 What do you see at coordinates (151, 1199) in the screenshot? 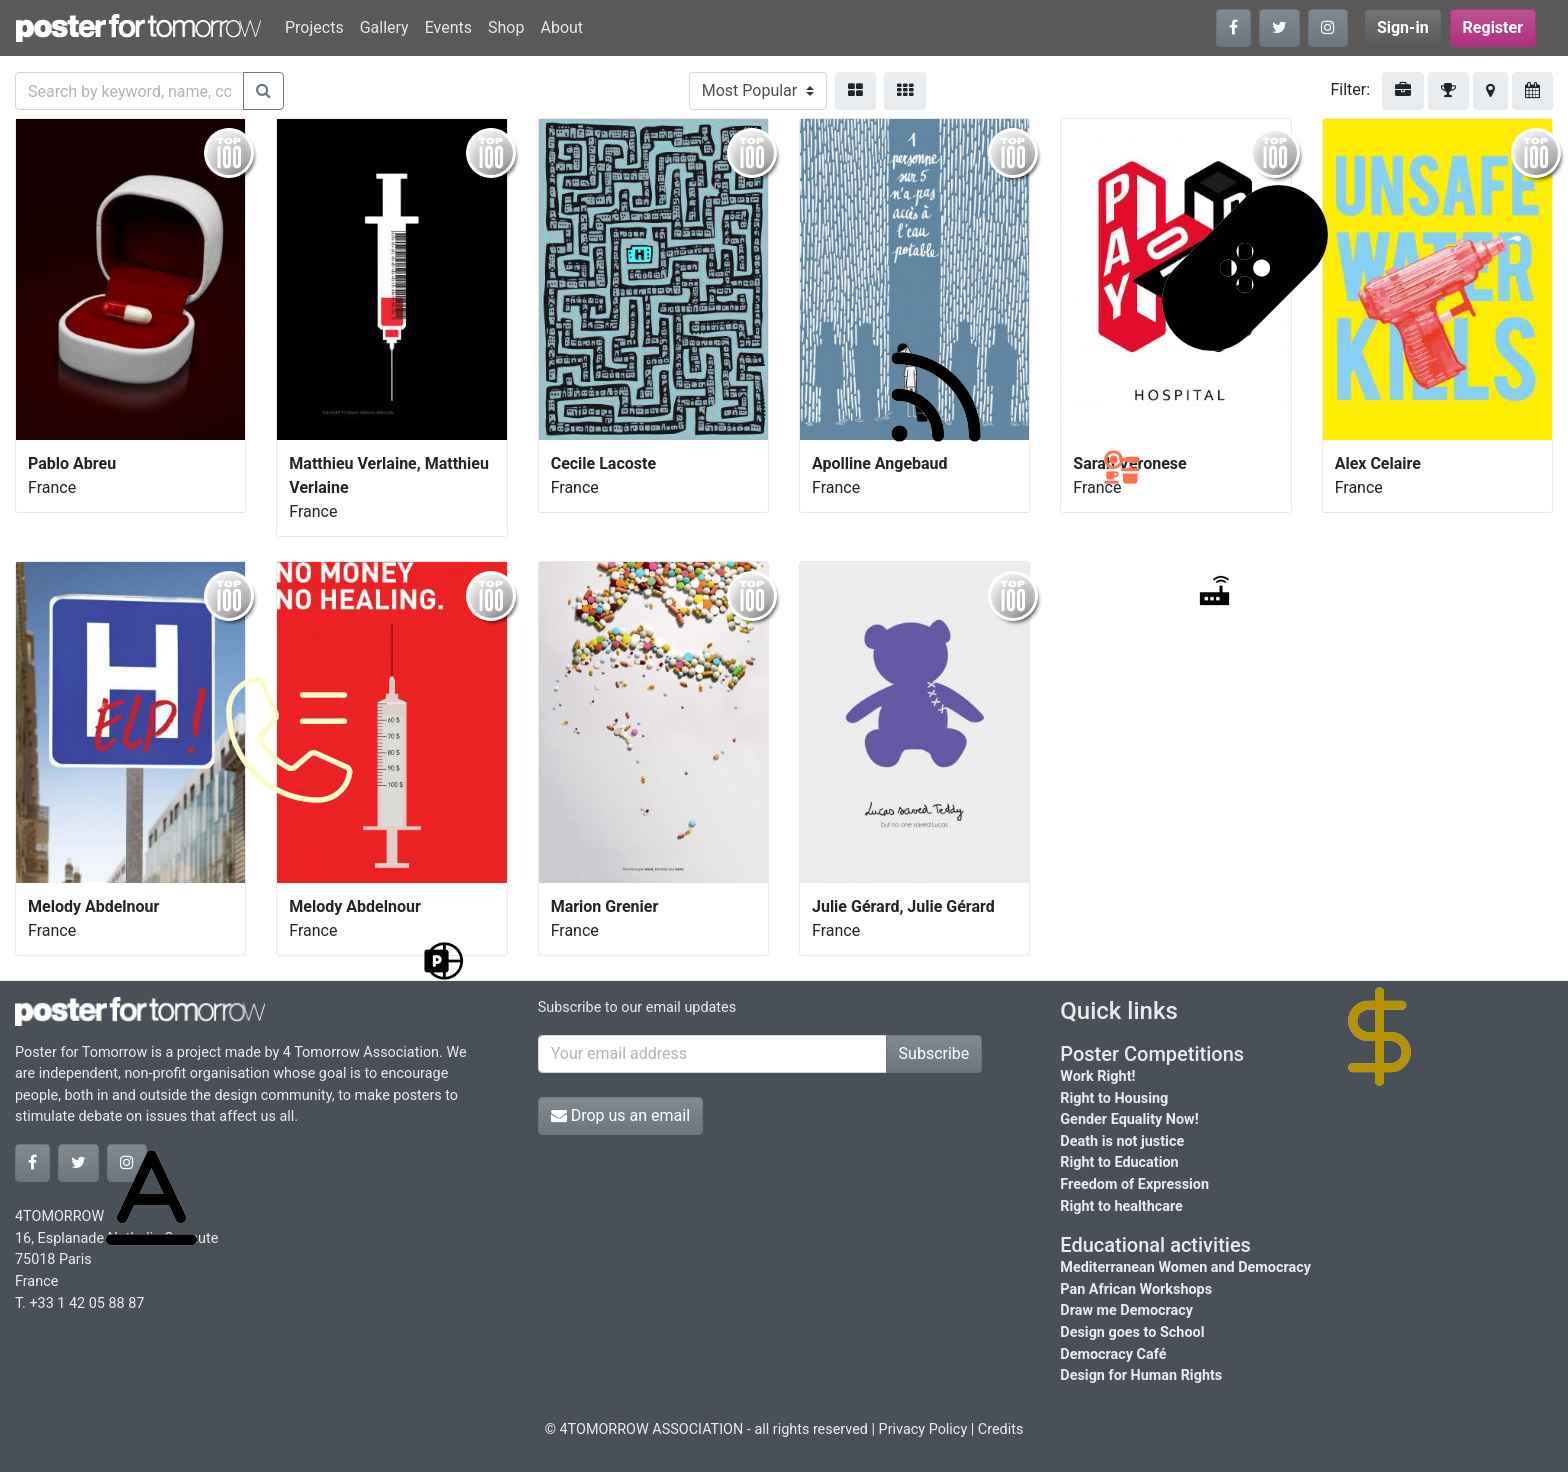
I see `apply underline formatting to text` at bounding box center [151, 1199].